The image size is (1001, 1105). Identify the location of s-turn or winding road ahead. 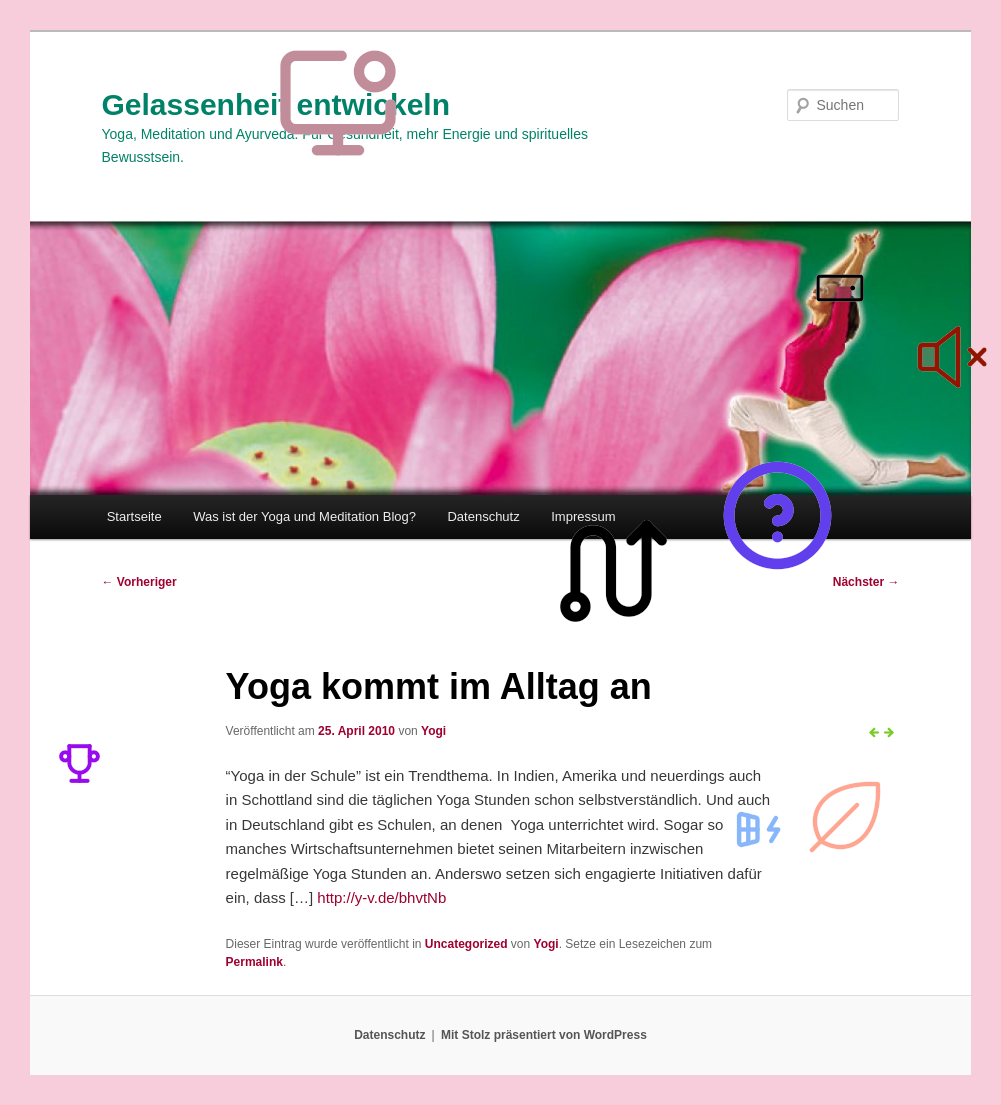
(611, 571).